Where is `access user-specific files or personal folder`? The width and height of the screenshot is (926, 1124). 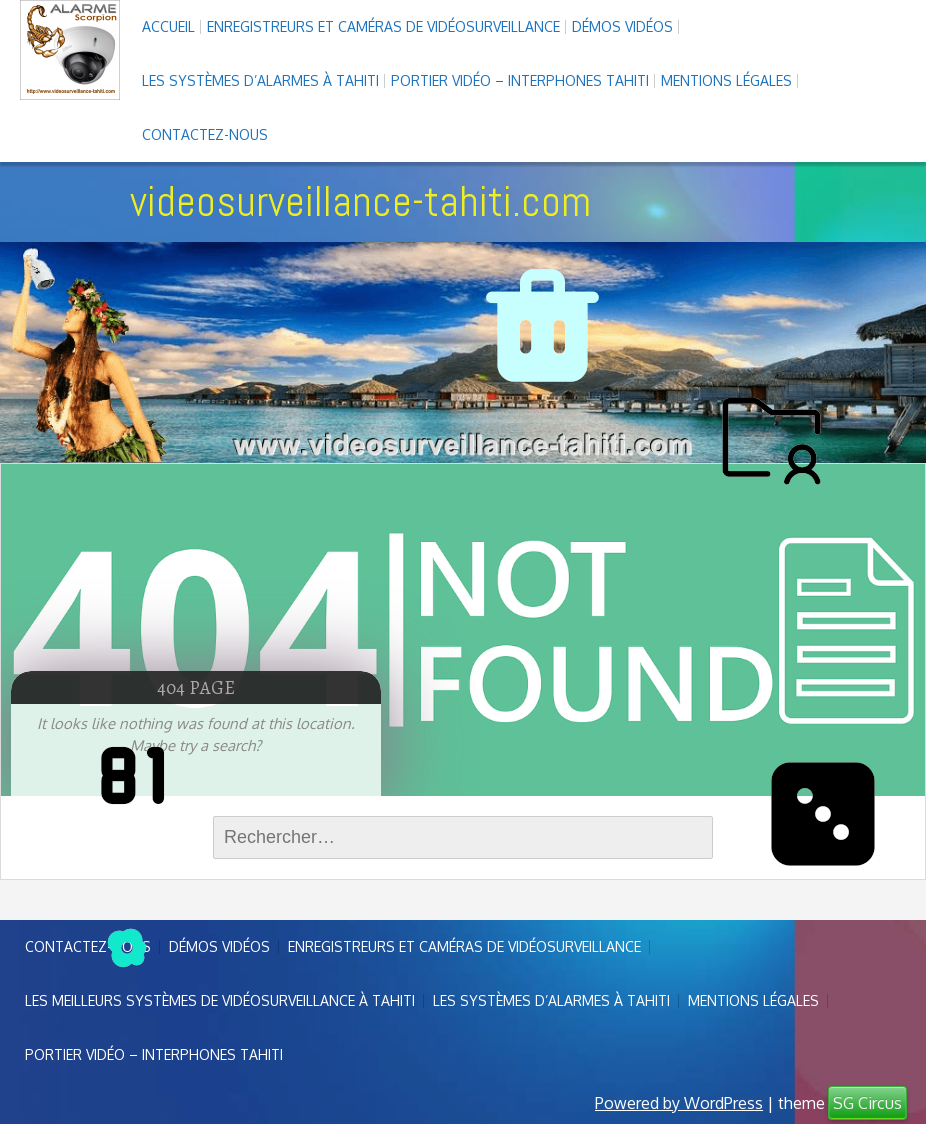 access user-specific files or personal folder is located at coordinates (771, 435).